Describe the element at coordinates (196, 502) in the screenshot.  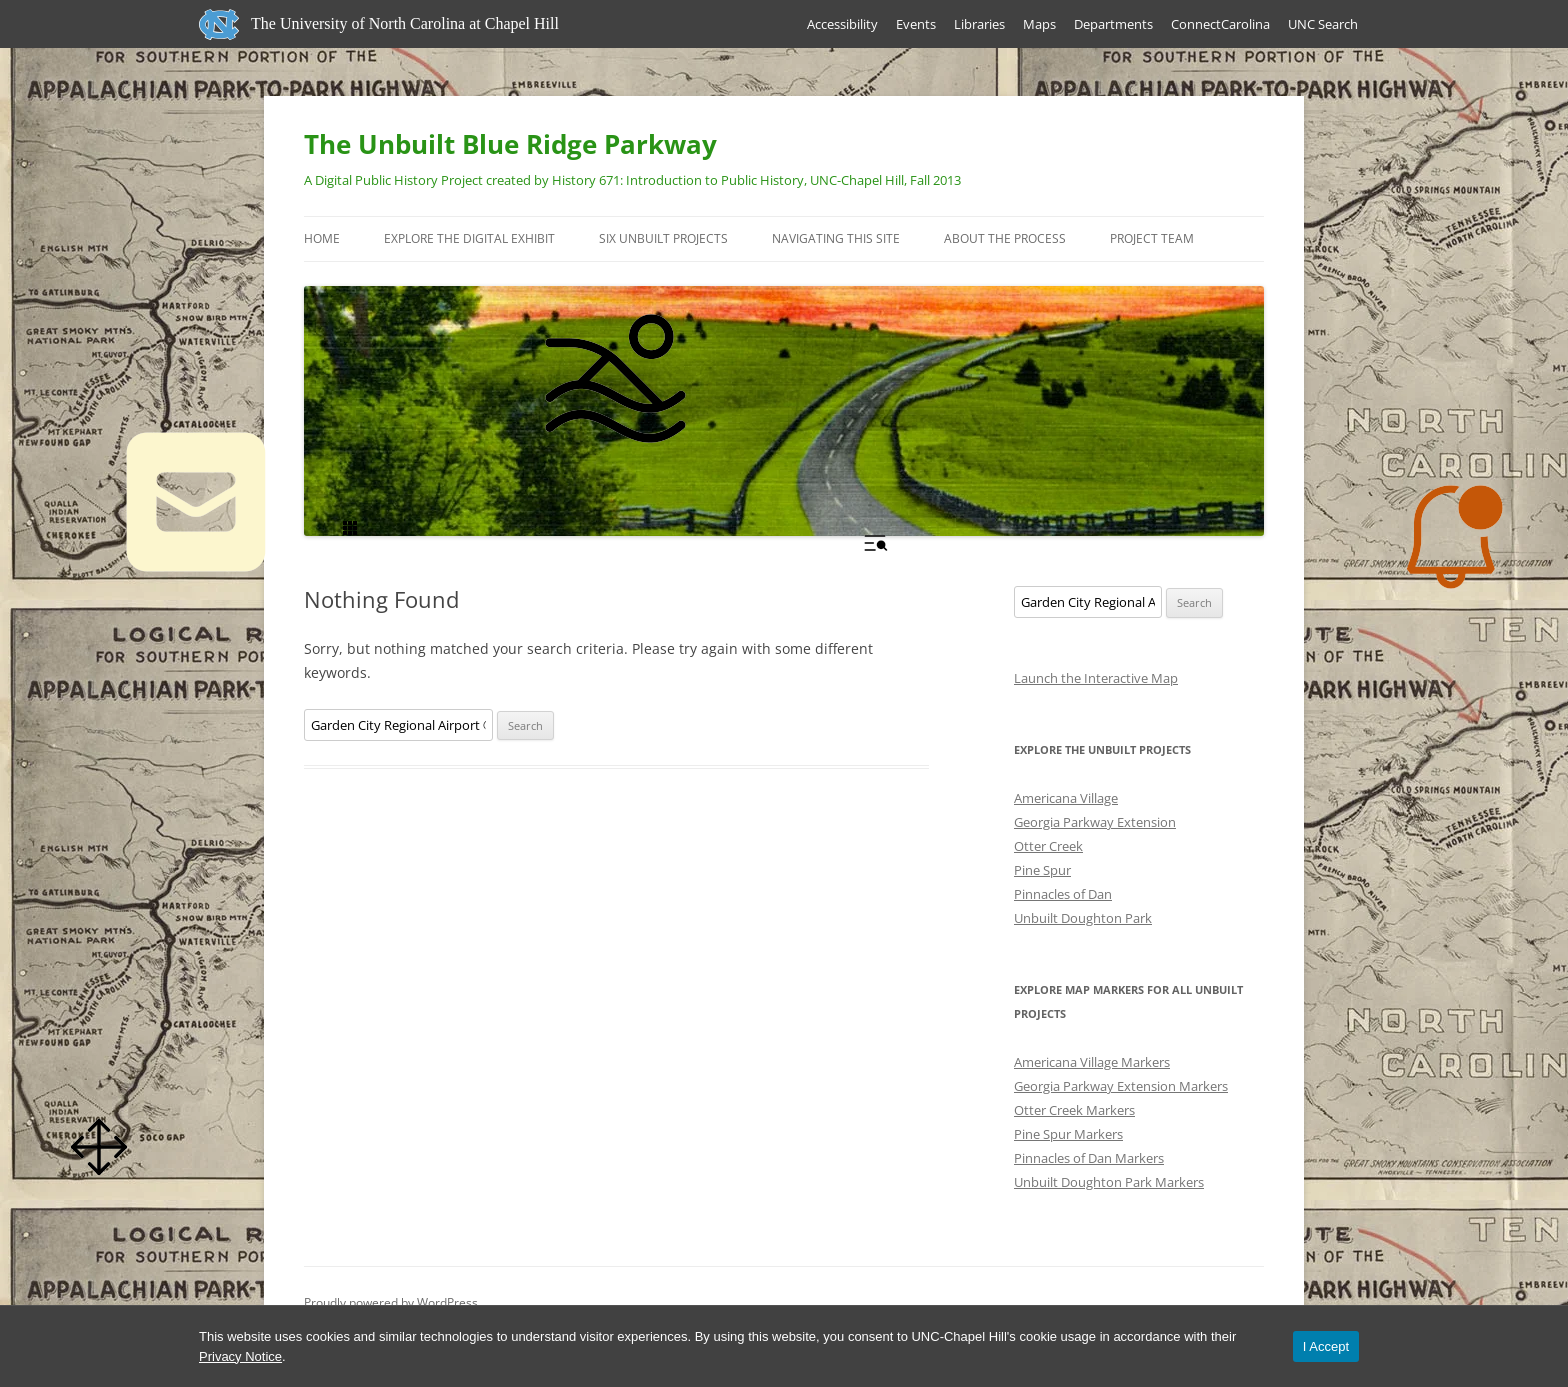
I see `open your email inbox` at that location.